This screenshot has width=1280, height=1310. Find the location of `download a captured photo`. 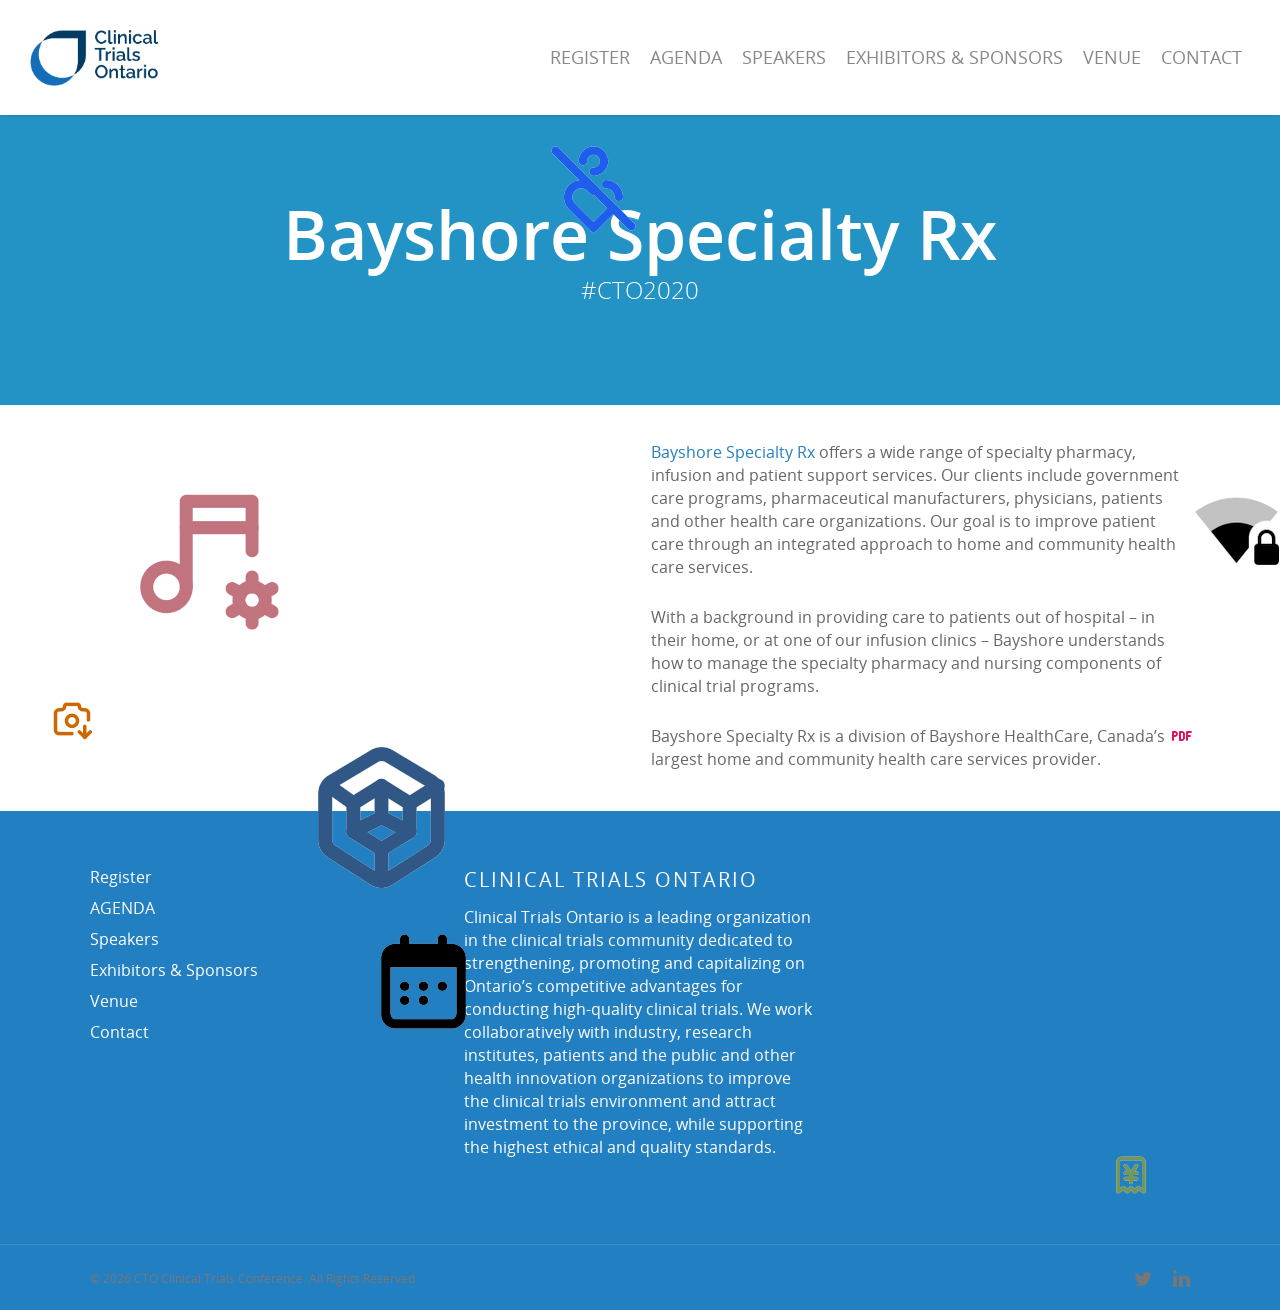

download a captured photo is located at coordinates (72, 719).